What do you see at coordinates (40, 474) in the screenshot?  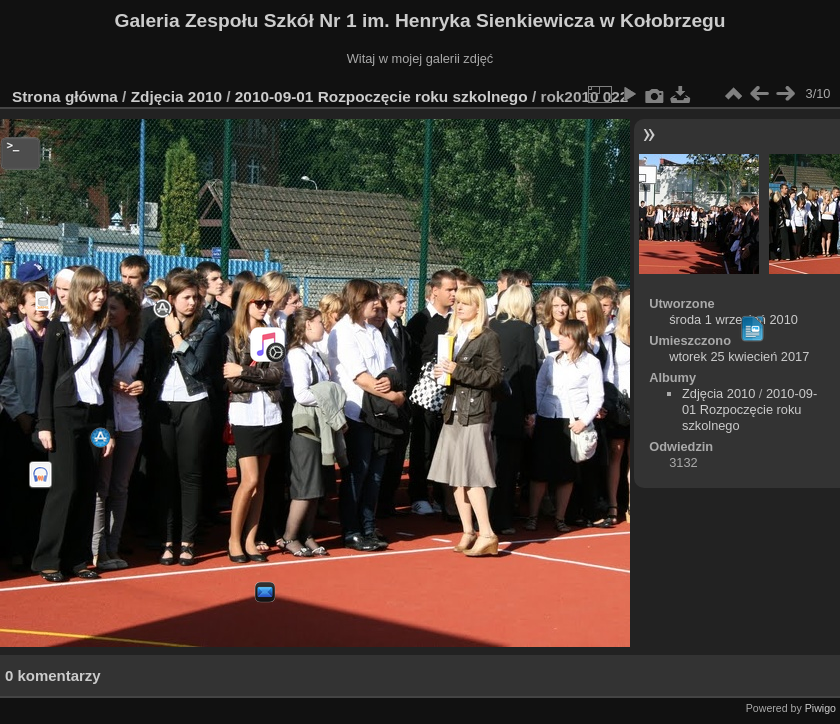 I see `audacity audio project file` at bounding box center [40, 474].